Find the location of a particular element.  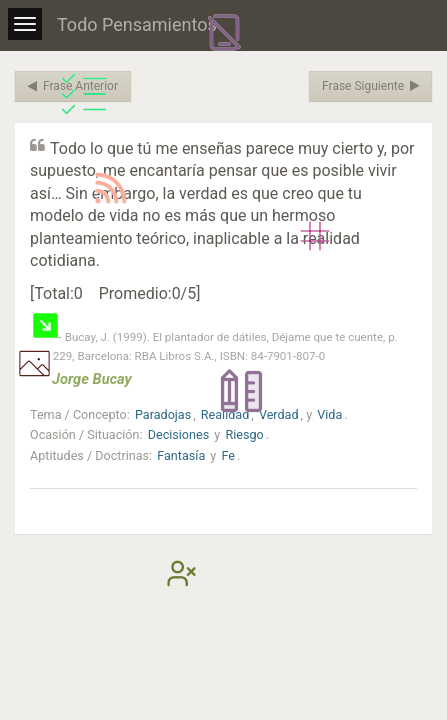

view completed tasks or checklist is located at coordinates (84, 94).